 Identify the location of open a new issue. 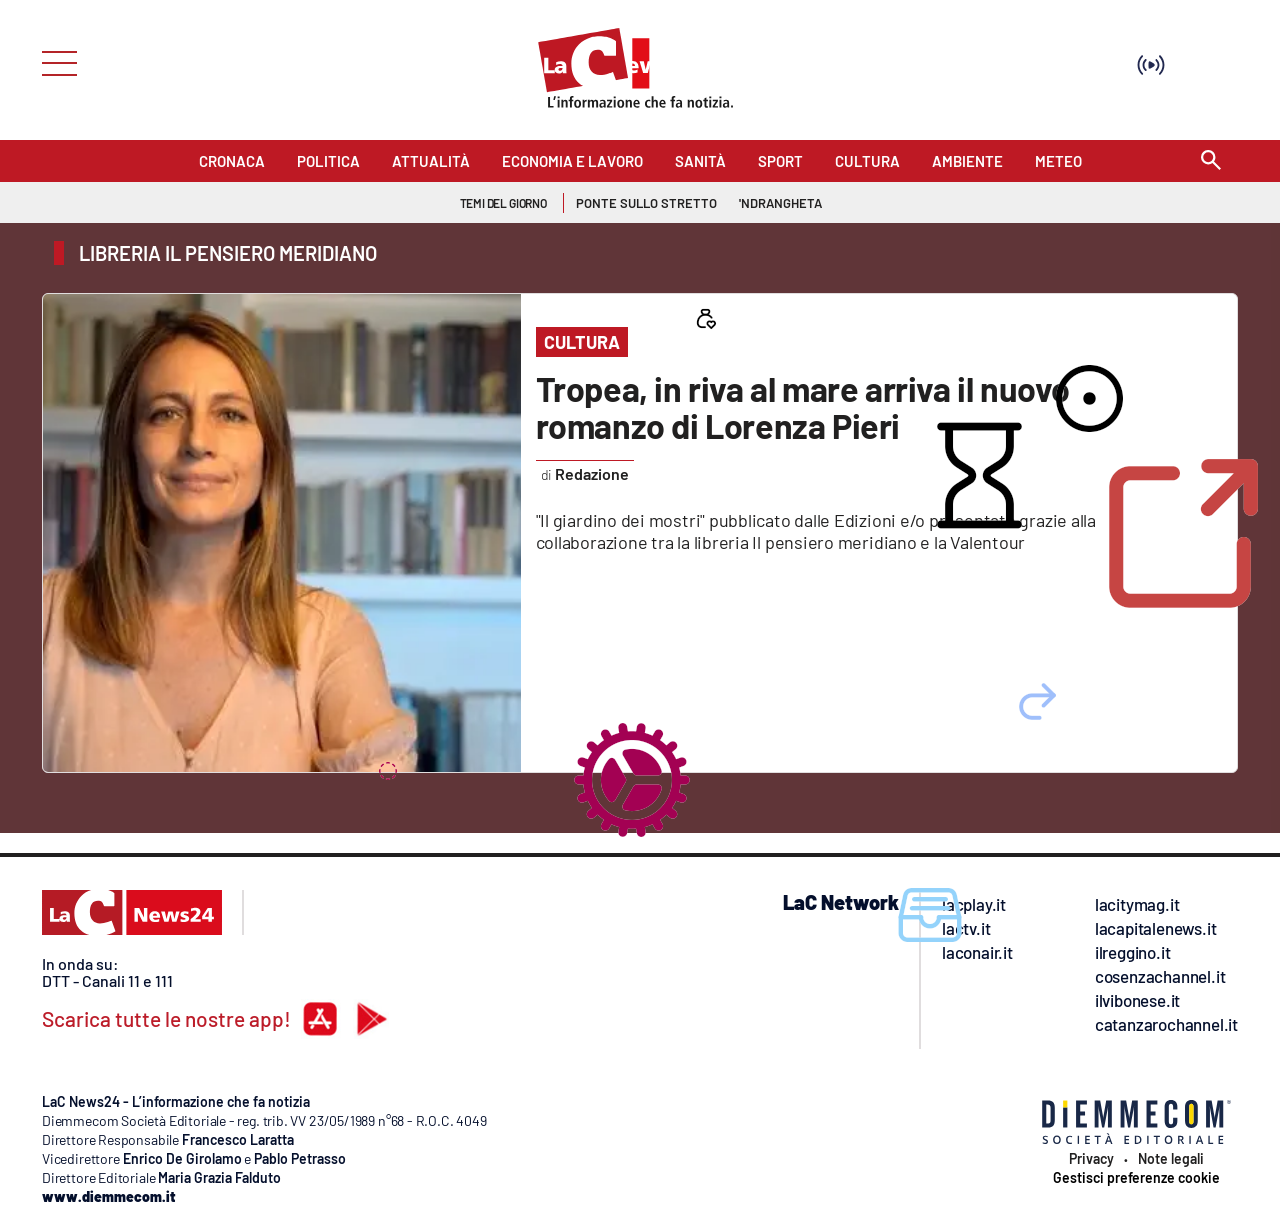
(1089, 398).